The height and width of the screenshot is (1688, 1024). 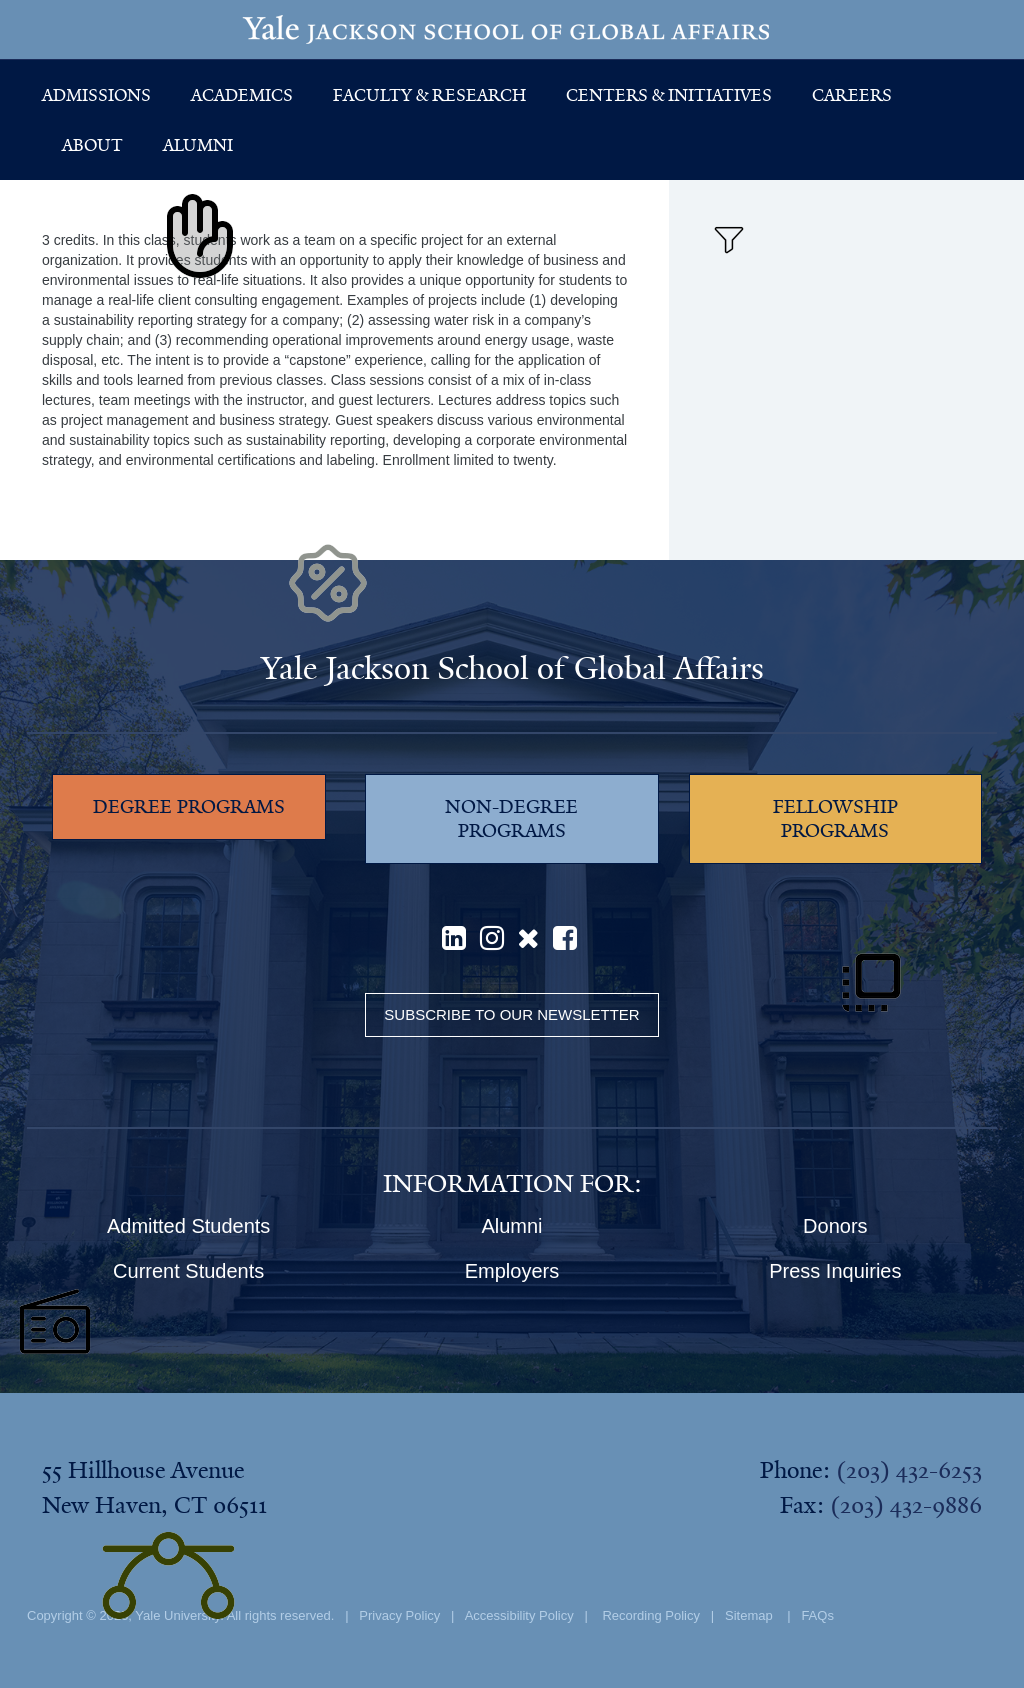 I want to click on open radio or audio streaming, so click(x=55, y=1327).